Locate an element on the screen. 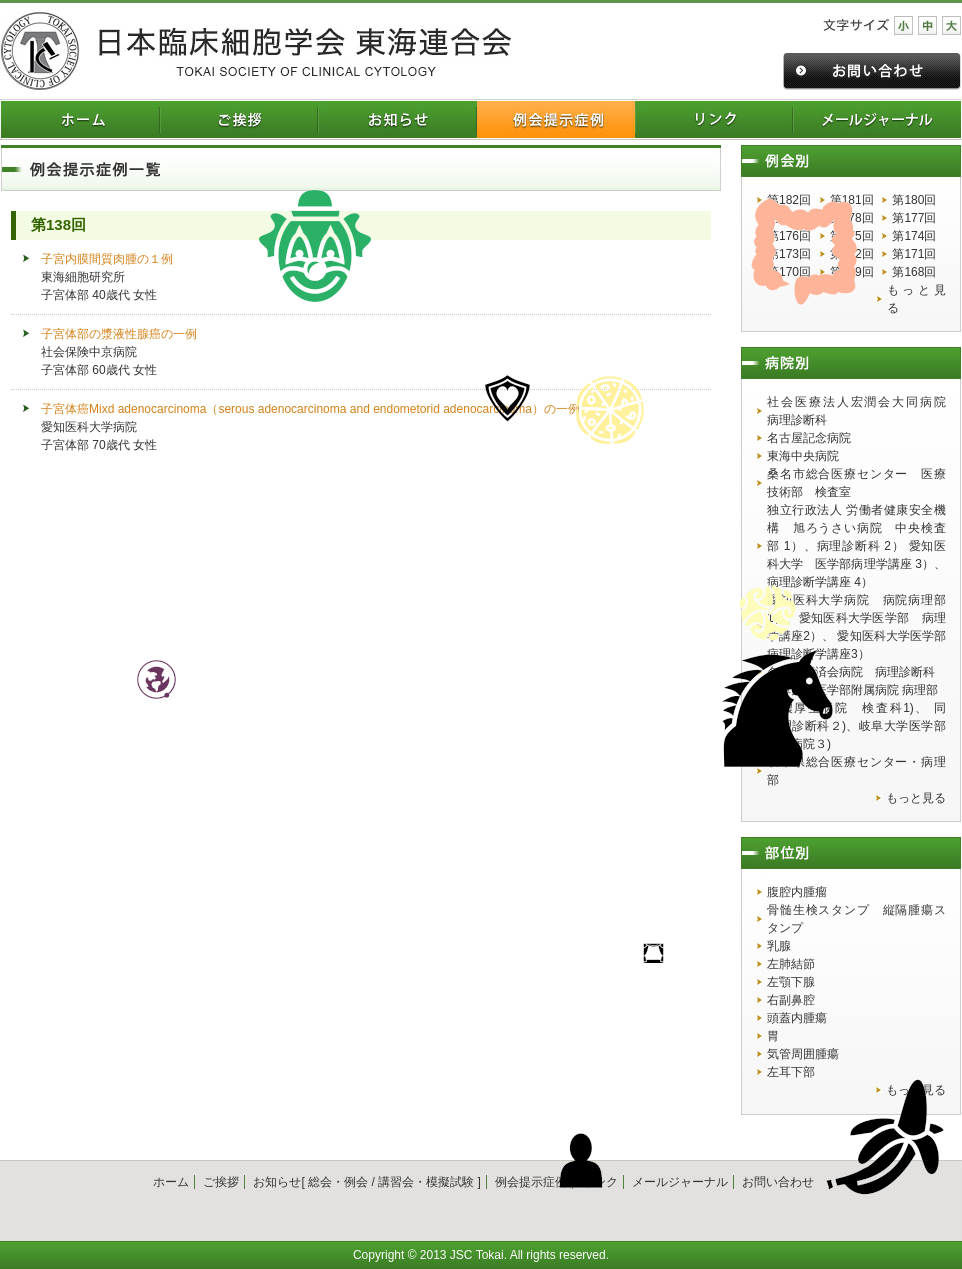  select the knight piece in a chess game is located at coordinates (781, 709).